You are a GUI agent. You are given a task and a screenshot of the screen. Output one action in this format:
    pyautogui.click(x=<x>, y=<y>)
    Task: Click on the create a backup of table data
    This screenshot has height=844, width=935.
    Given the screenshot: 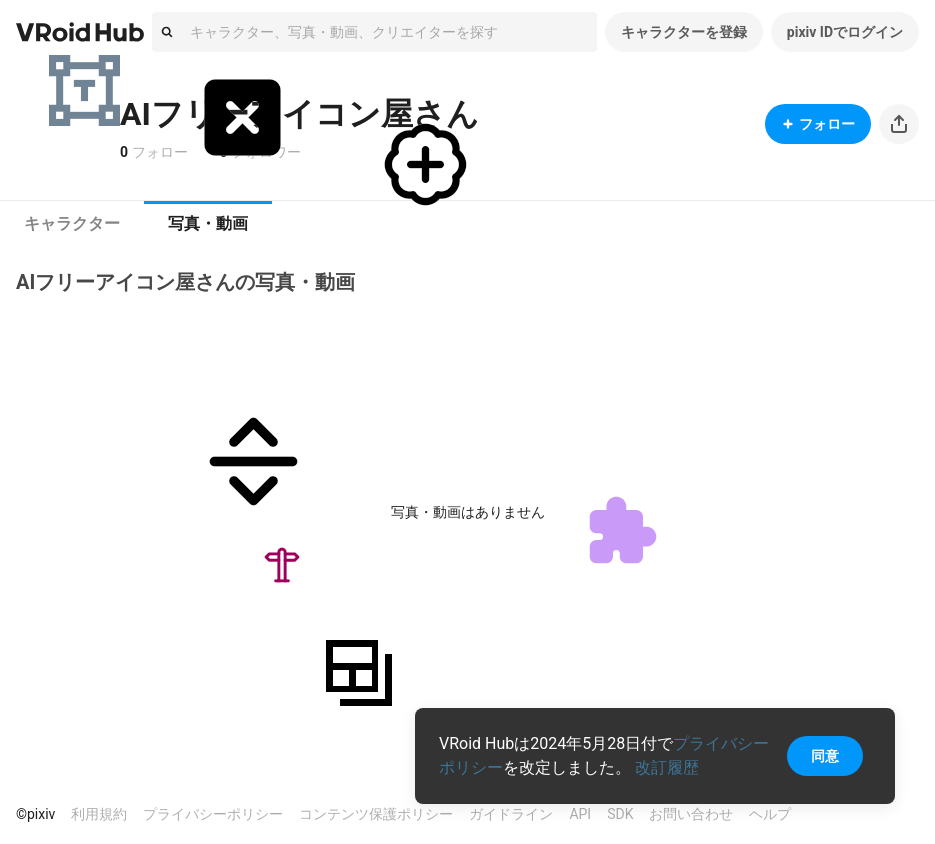 What is the action you would take?
    pyautogui.click(x=359, y=673)
    